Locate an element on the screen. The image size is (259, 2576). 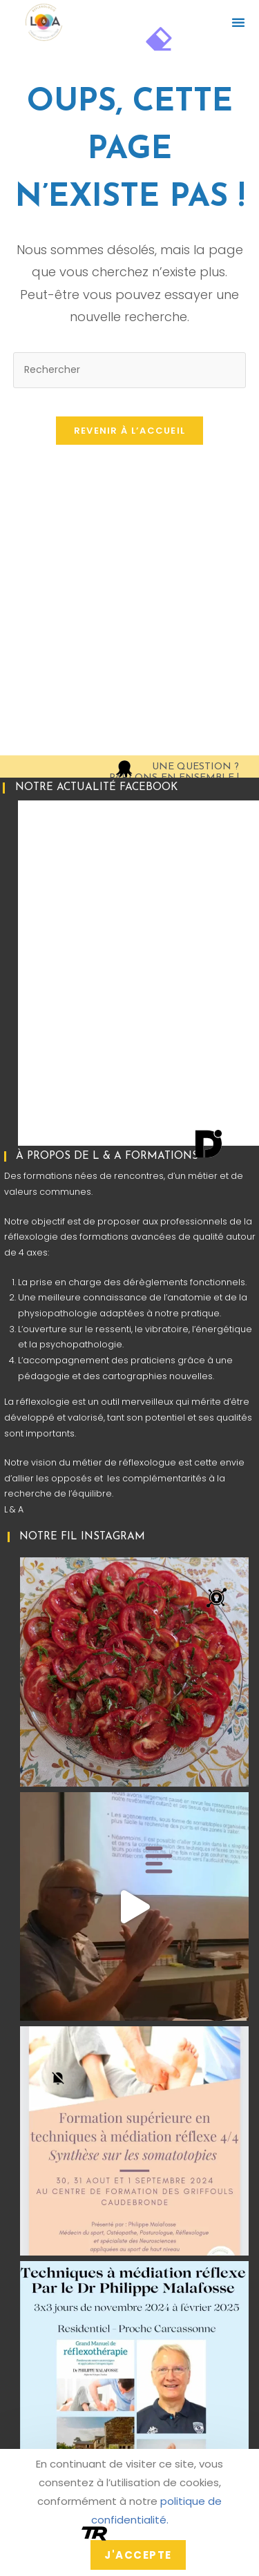
keycdn logo - a content delivery network service is located at coordinates (216, 1597).